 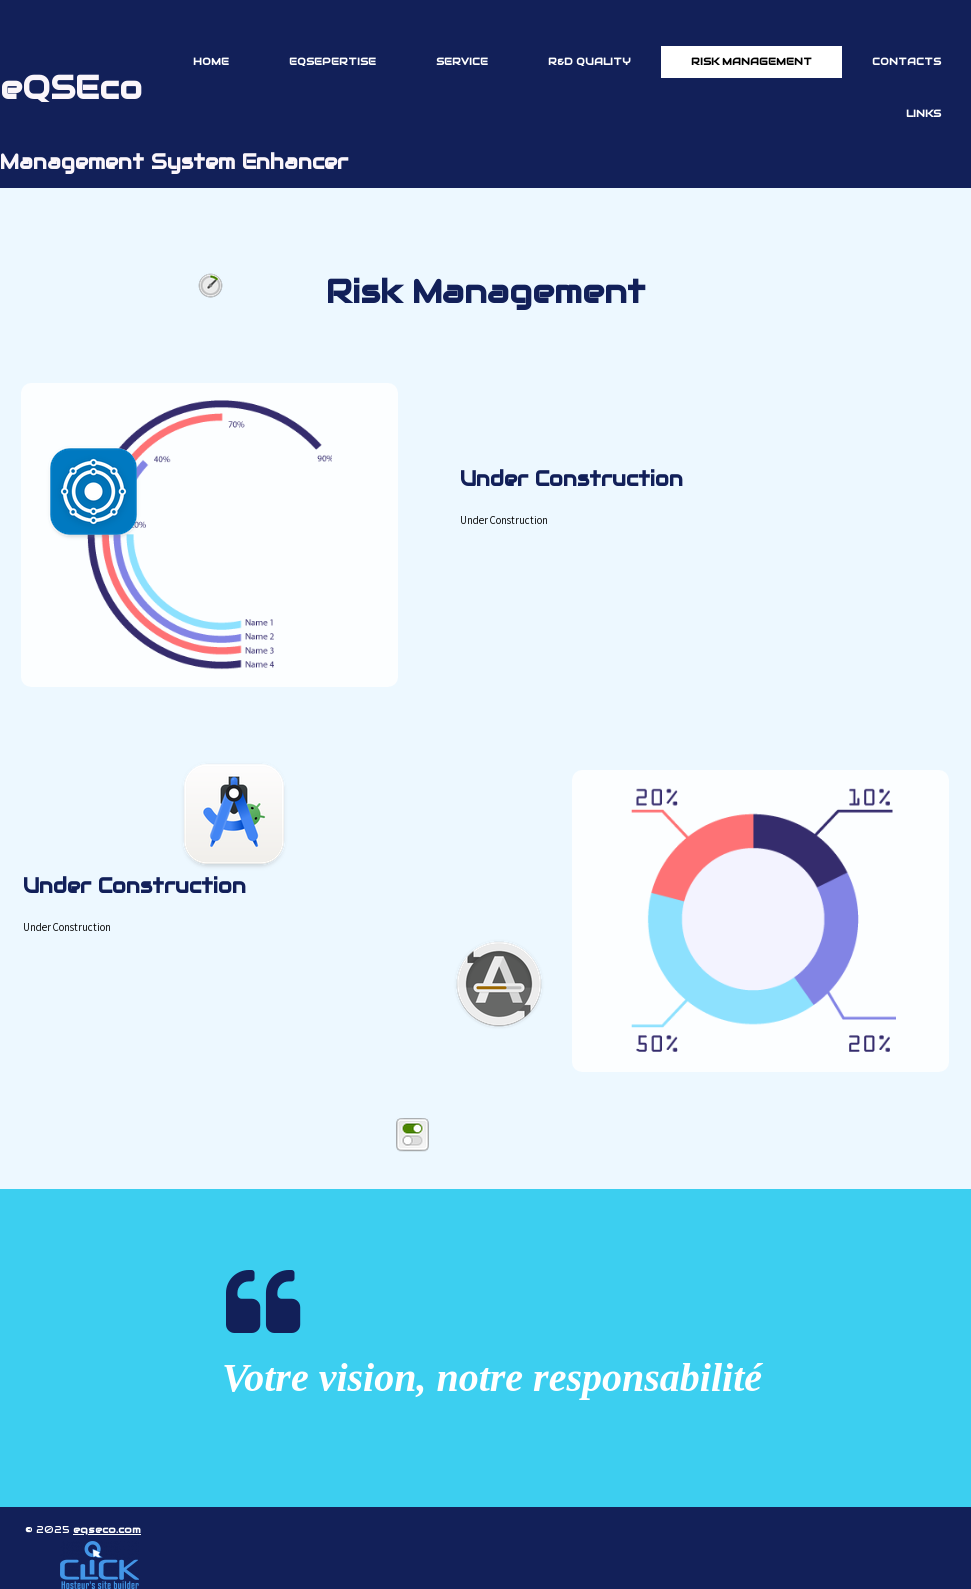 What do you see at coordinates (412, 1134) in the screenshot?
I see `open unity tweak tool settings` at bounding box center [412, 1134].